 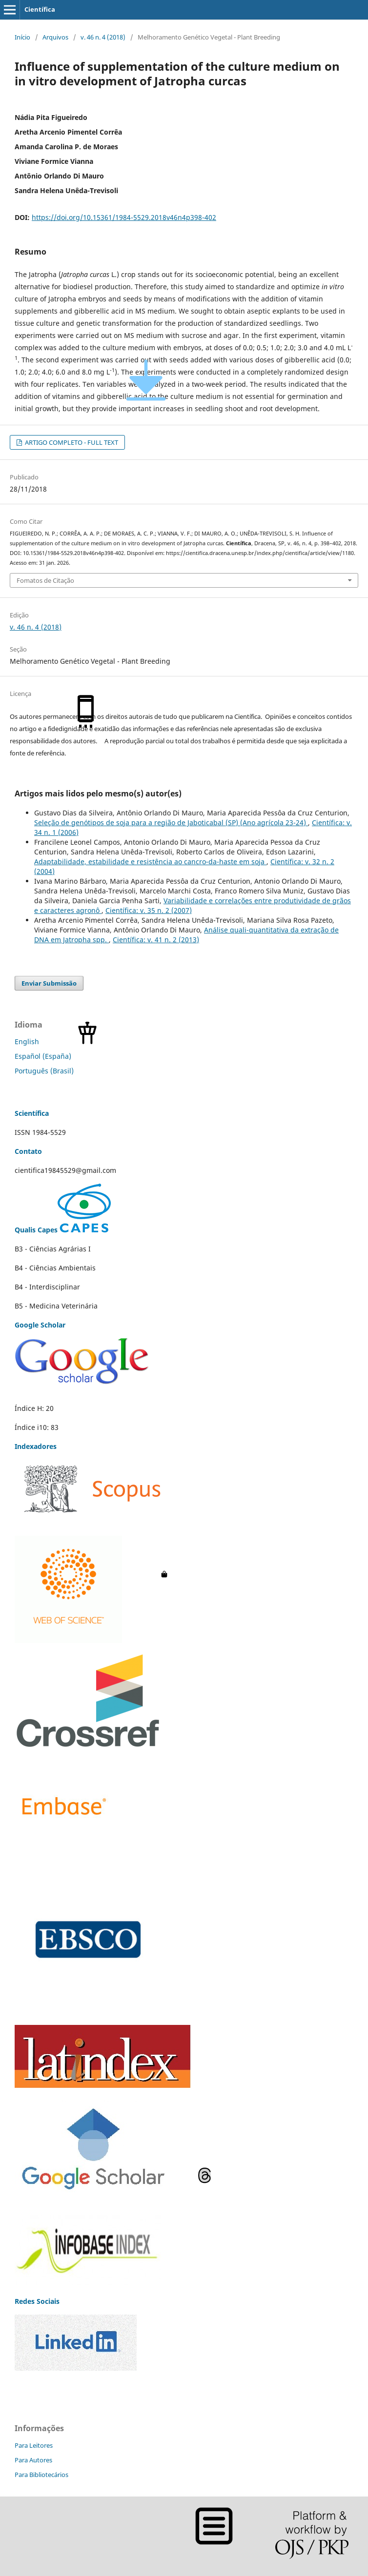 What do you see at coordinates (204, 2175) in the screenshot?
I see `open the Threads app` at bounding box center [204, 2175].